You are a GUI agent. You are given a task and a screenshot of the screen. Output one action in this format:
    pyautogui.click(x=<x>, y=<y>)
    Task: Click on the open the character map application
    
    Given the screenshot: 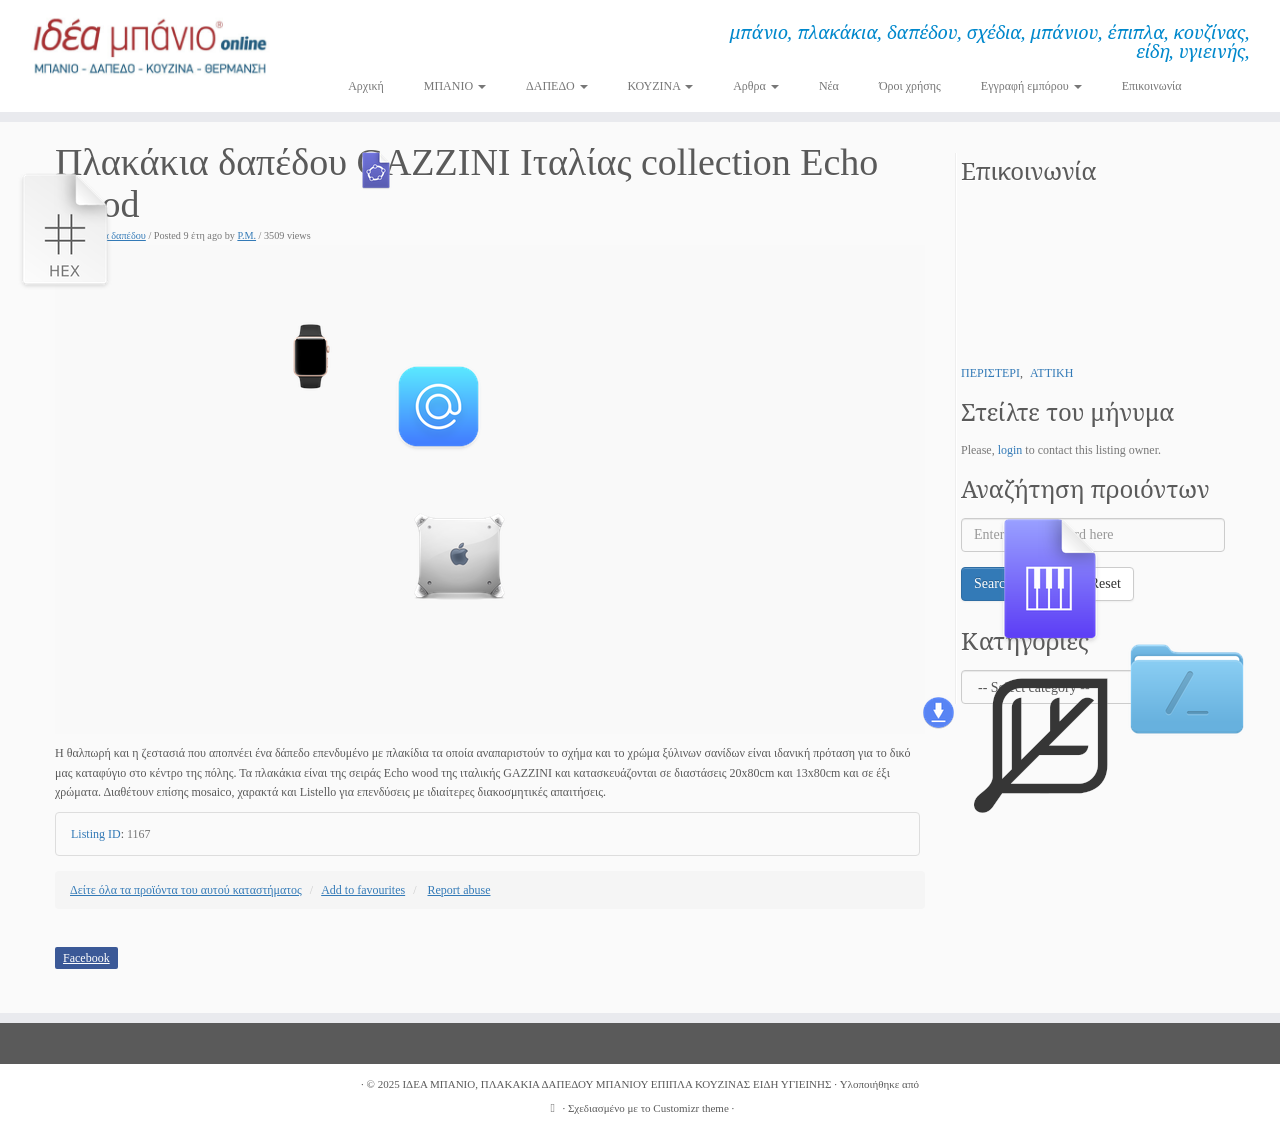 What is the action you would take?
    pyautogui.click(x=438, y=406)
    